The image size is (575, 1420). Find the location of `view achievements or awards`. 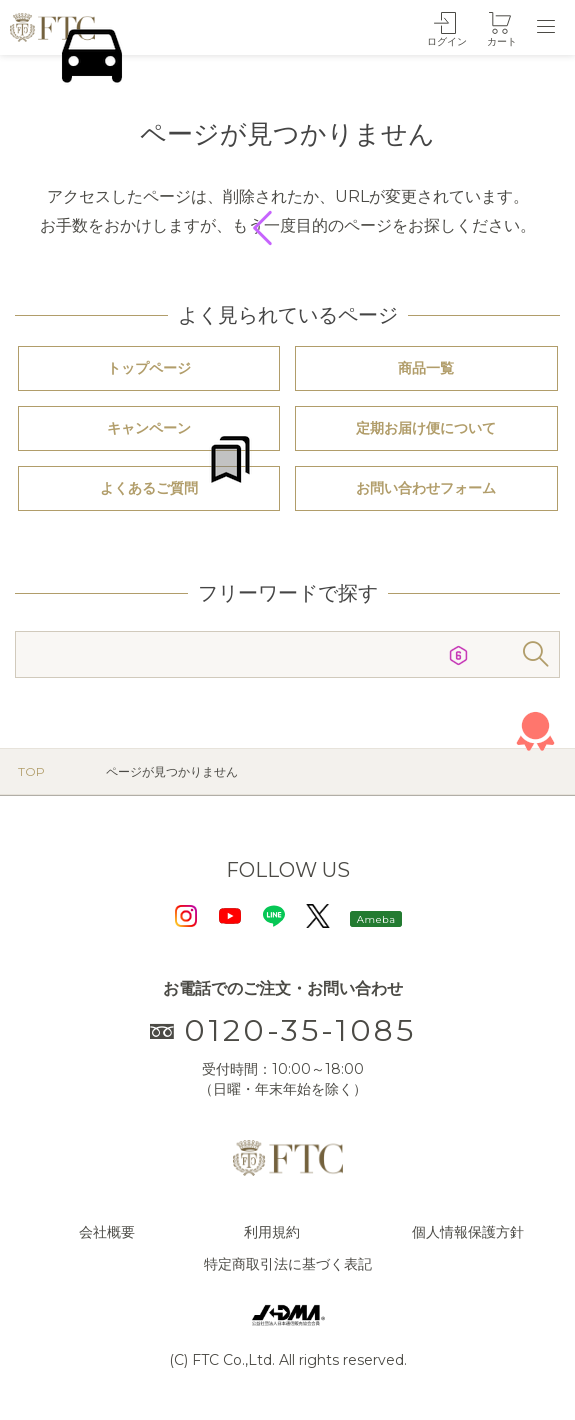

view achievements or awards is located at coordinates (535, 731).